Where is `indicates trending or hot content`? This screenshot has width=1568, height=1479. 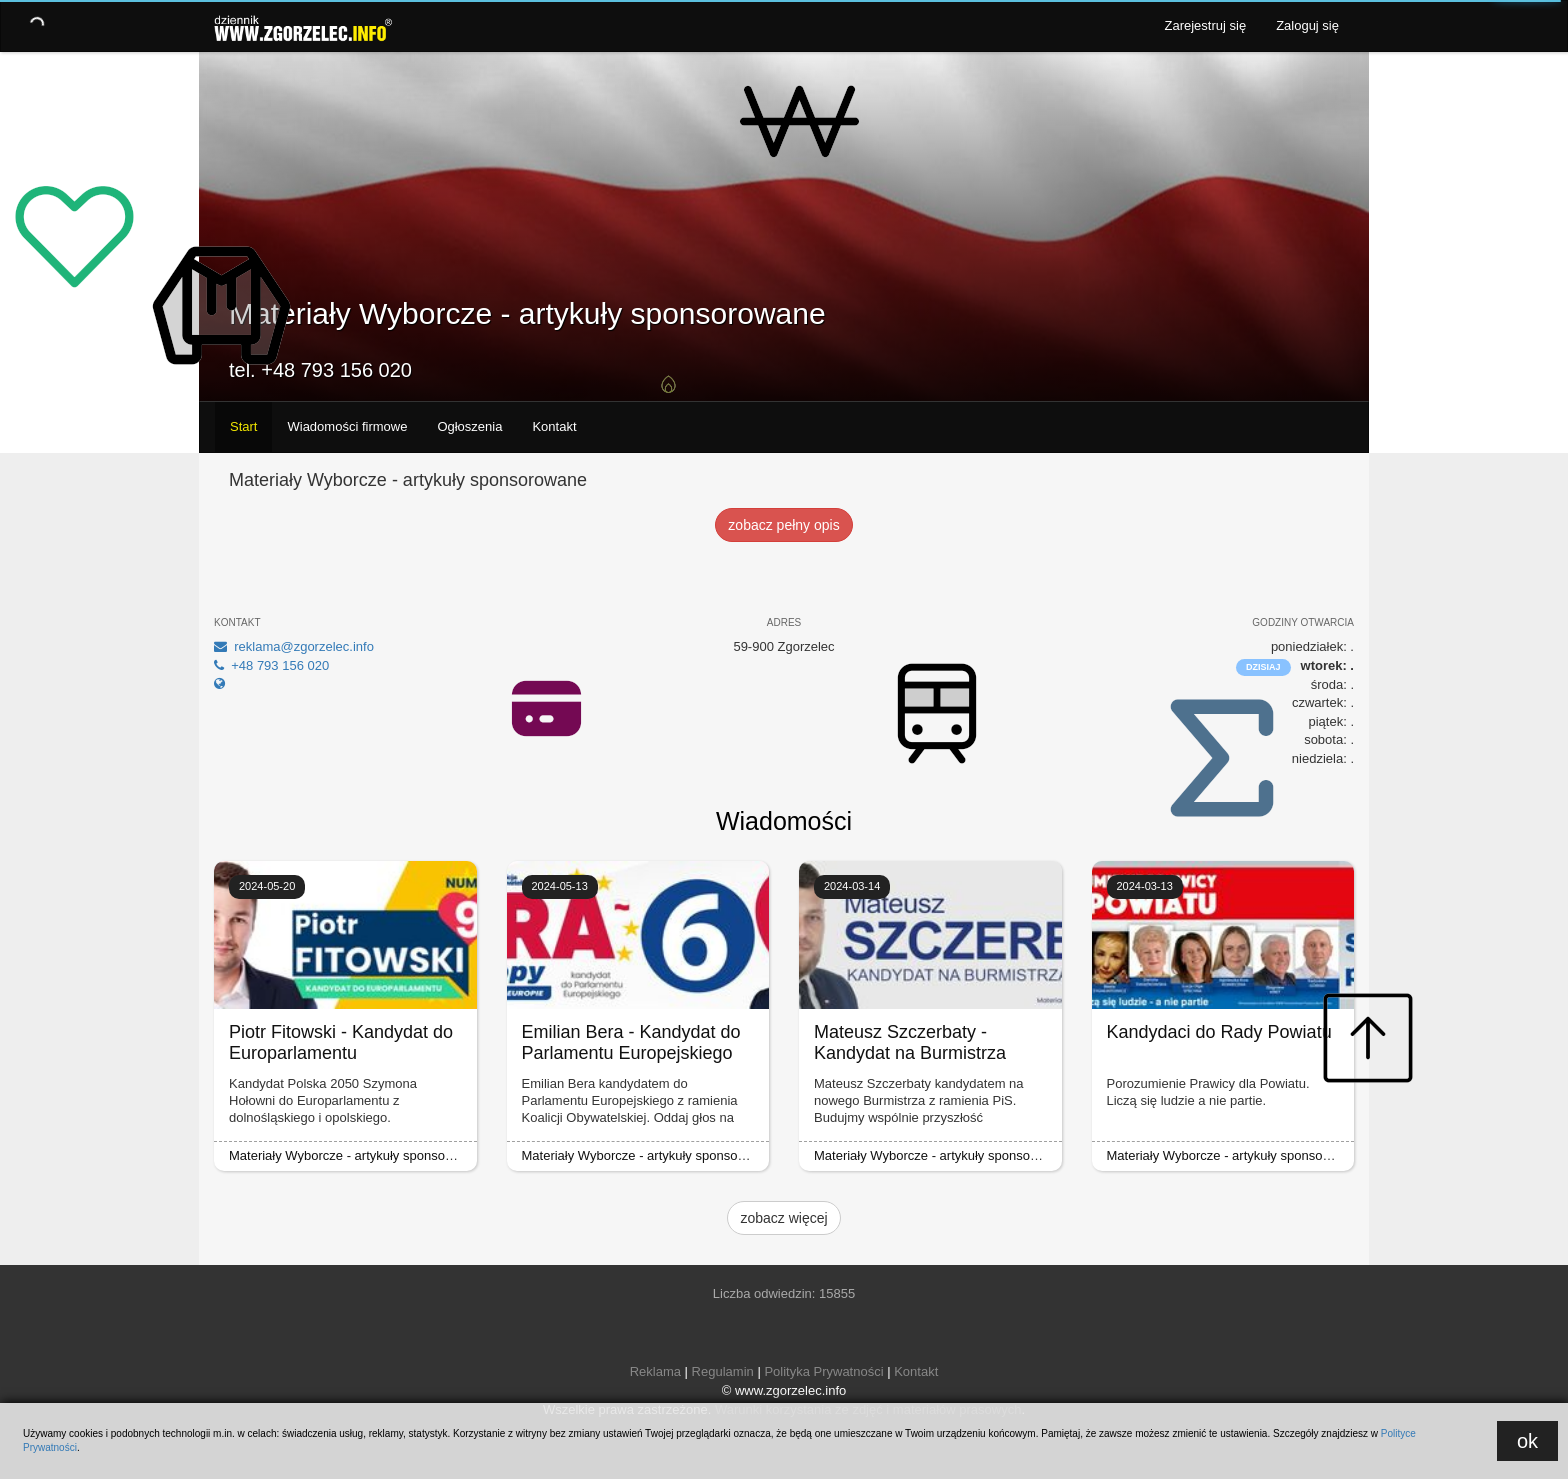
indicates trending or hot content is located at coordinates (668, 384).